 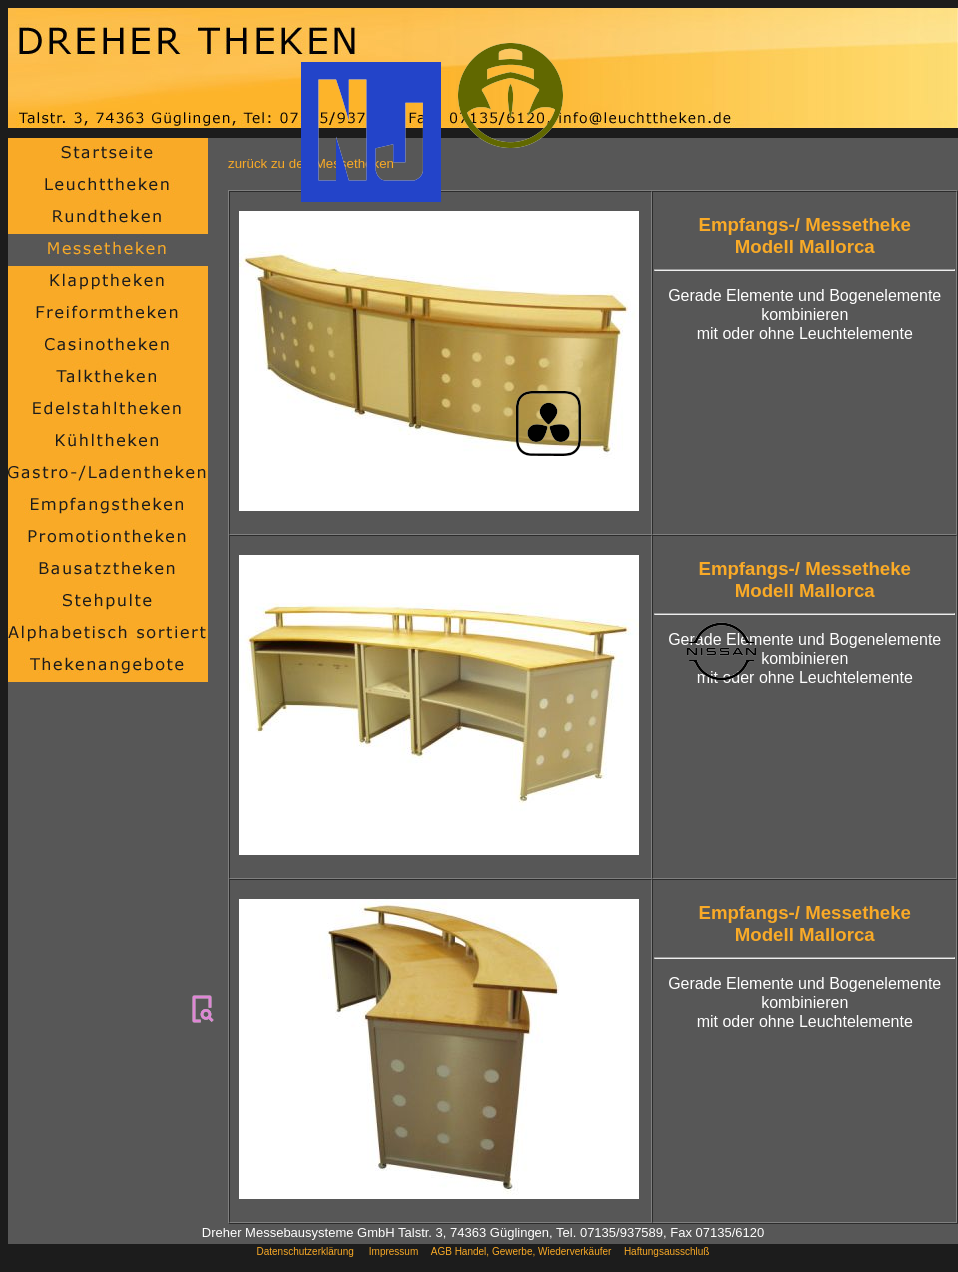 What do you see at coordinates (202, 1009) in the screenshot?
I see `find my phone feature` at bounding box center [202, 1009].